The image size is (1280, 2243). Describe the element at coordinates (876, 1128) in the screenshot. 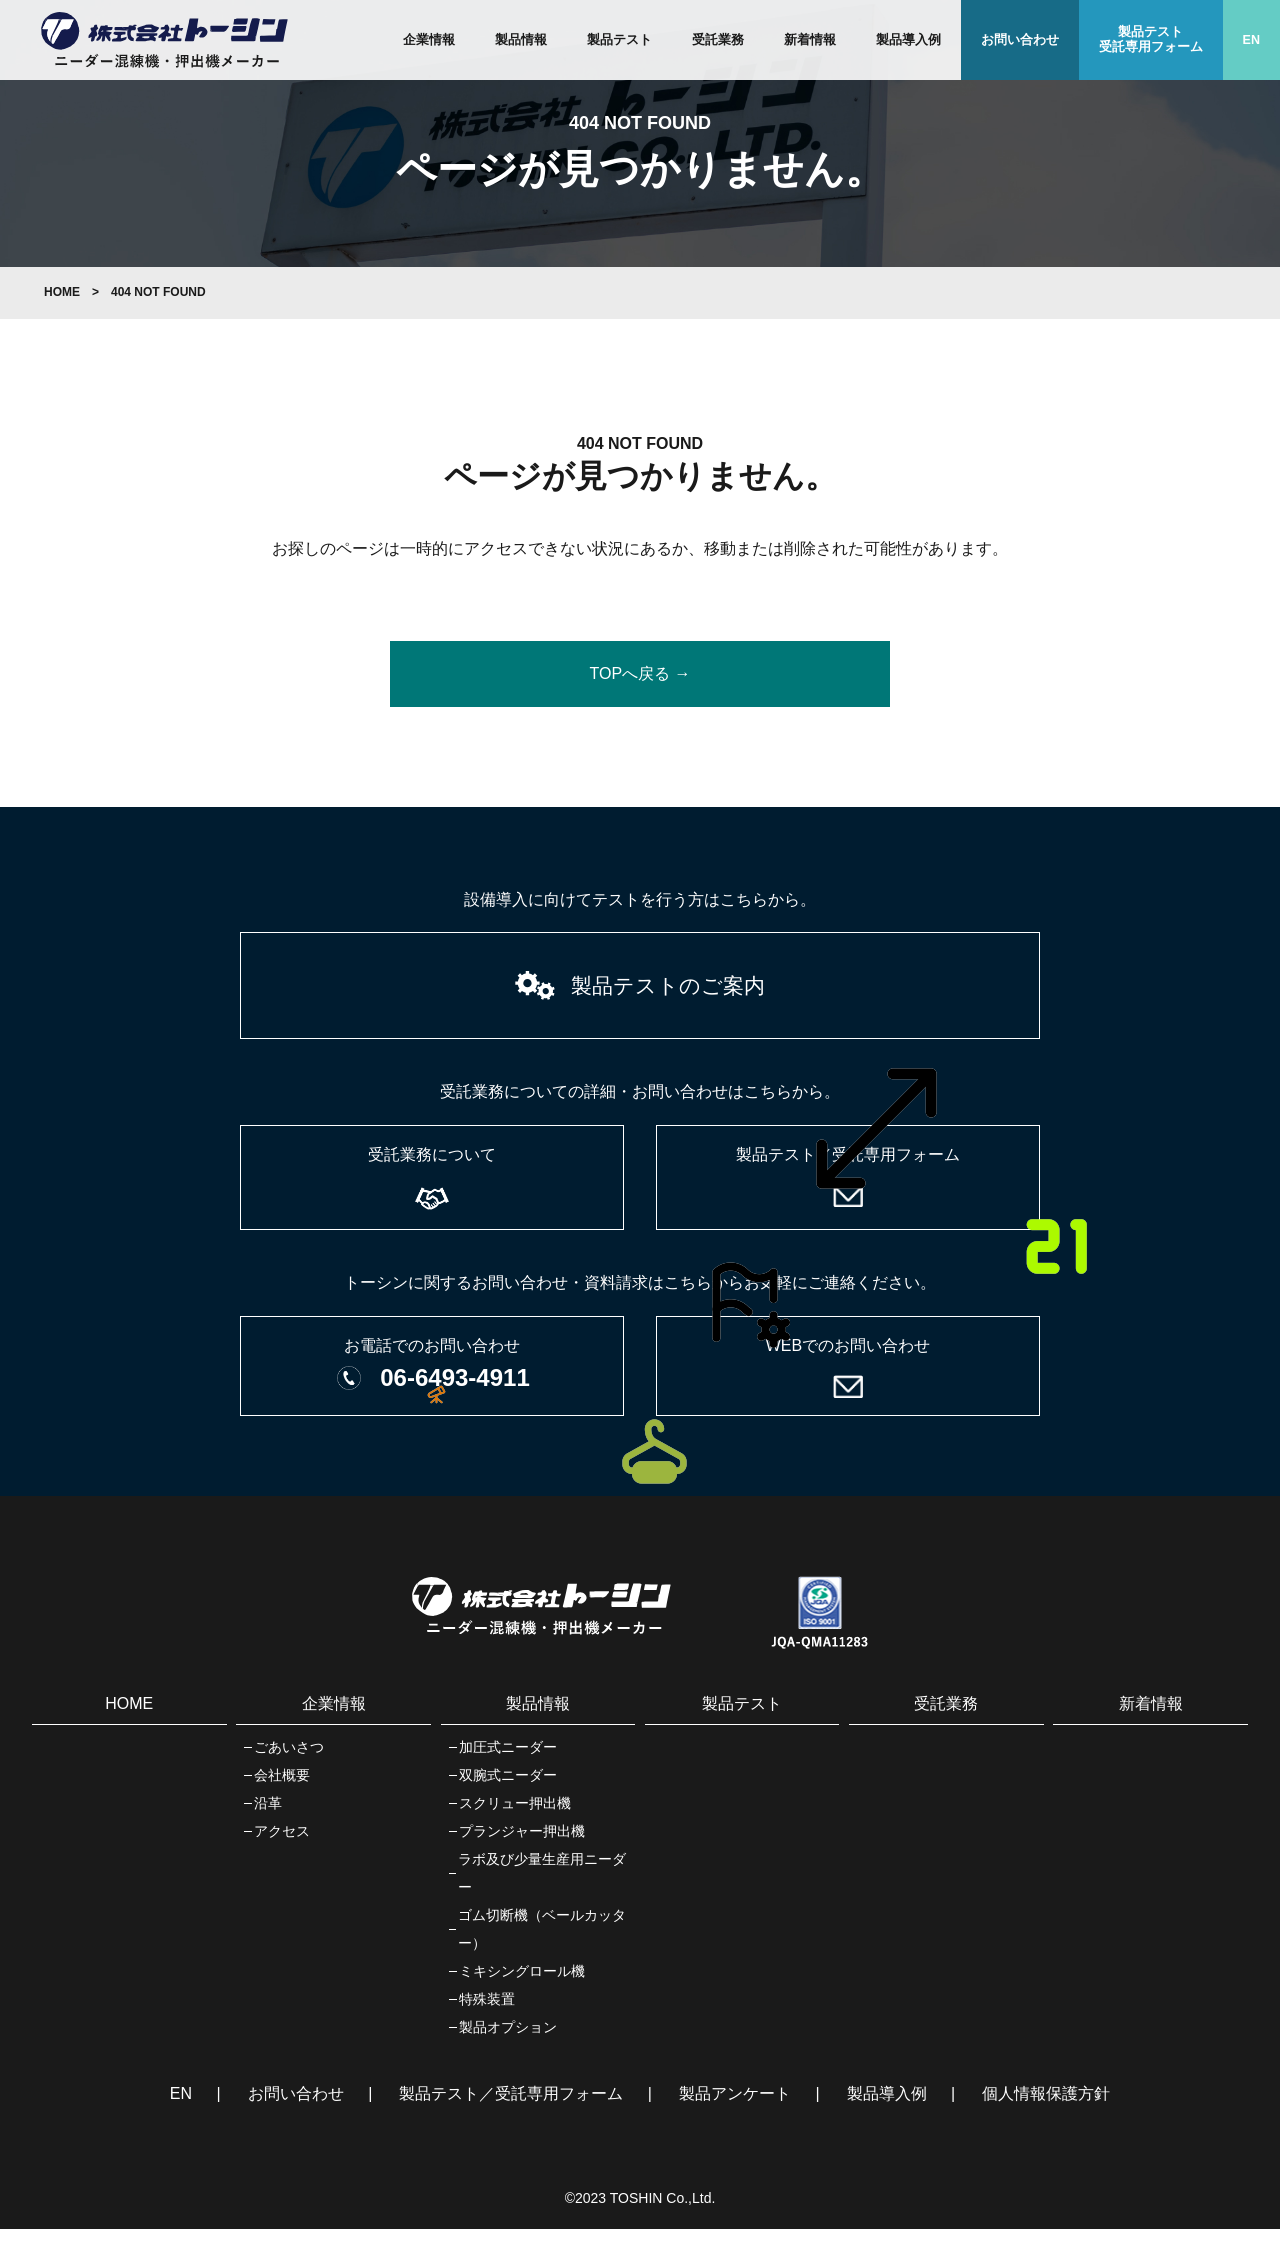

I see `resize a window or element` at that location.